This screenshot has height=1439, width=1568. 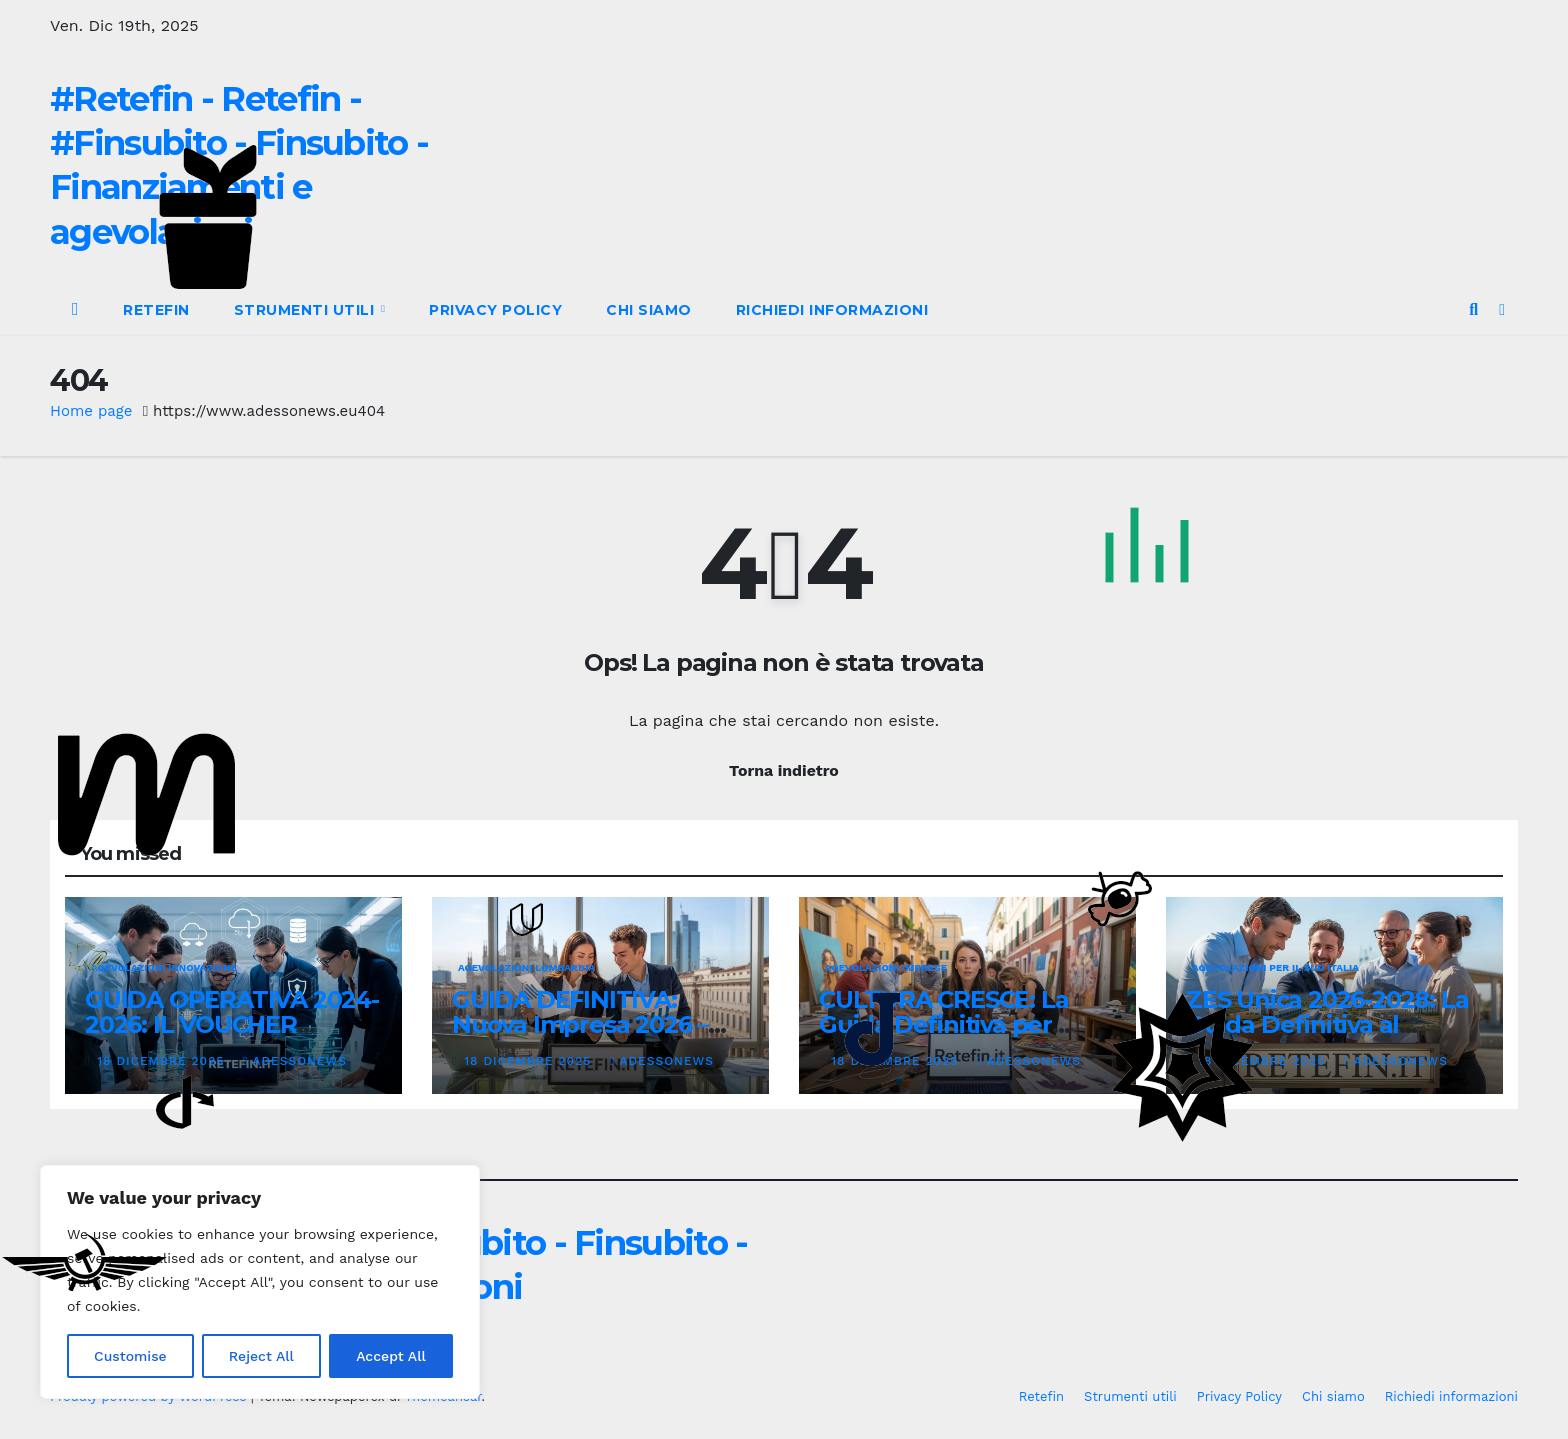 What do you see at coordinates (526, 919) in the screenshot?
I see `open the Udacity learning platform` at bounding box center [526, 919].